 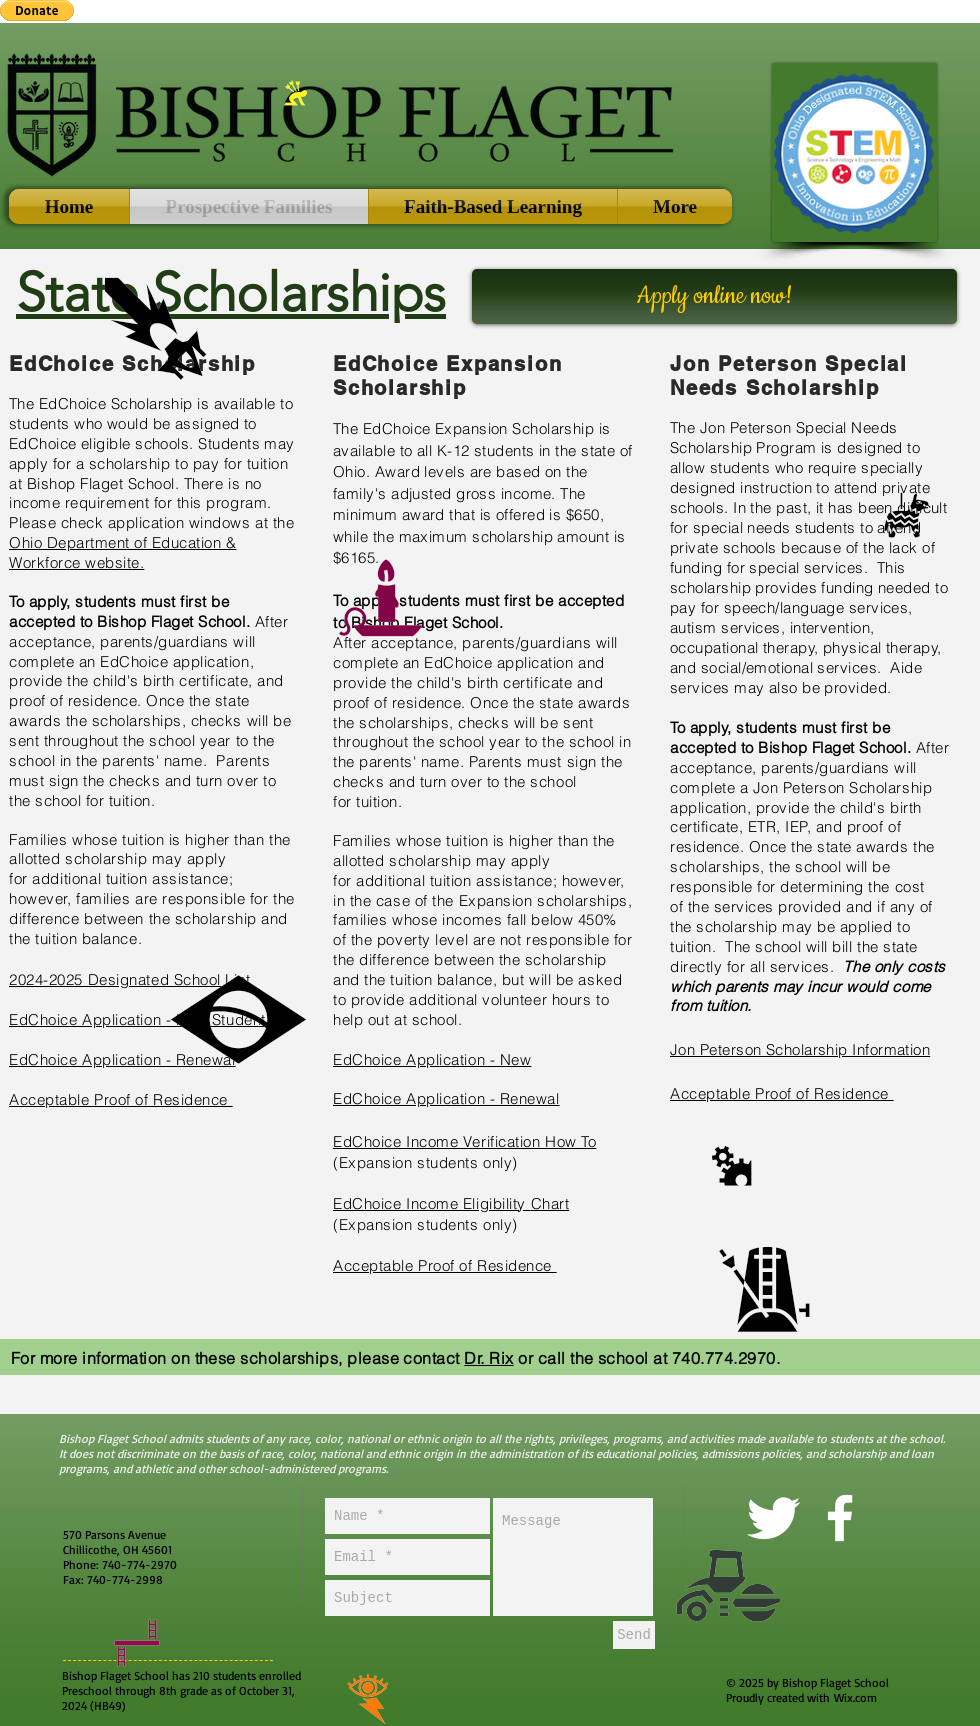 What do you see at coordinates (731, 1165) in the screenshot?
I see `access settings or preferences` at bounding box center [731, 1165].